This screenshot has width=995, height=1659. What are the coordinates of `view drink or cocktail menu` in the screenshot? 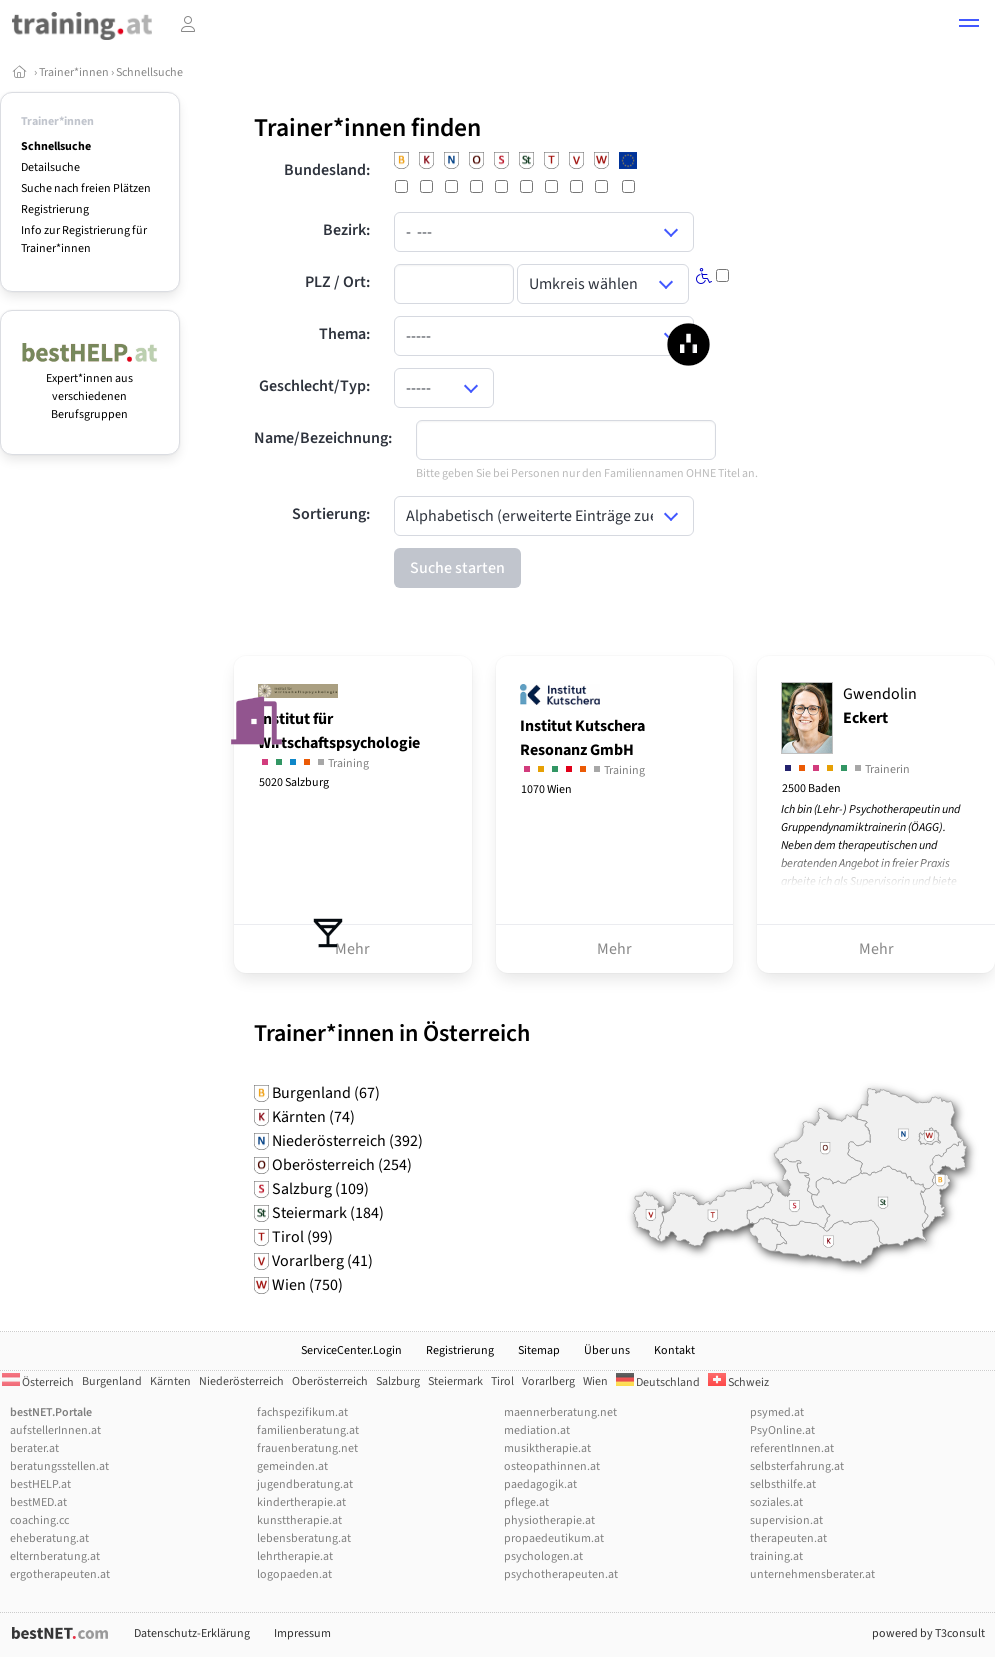 It's located at (328, 933).